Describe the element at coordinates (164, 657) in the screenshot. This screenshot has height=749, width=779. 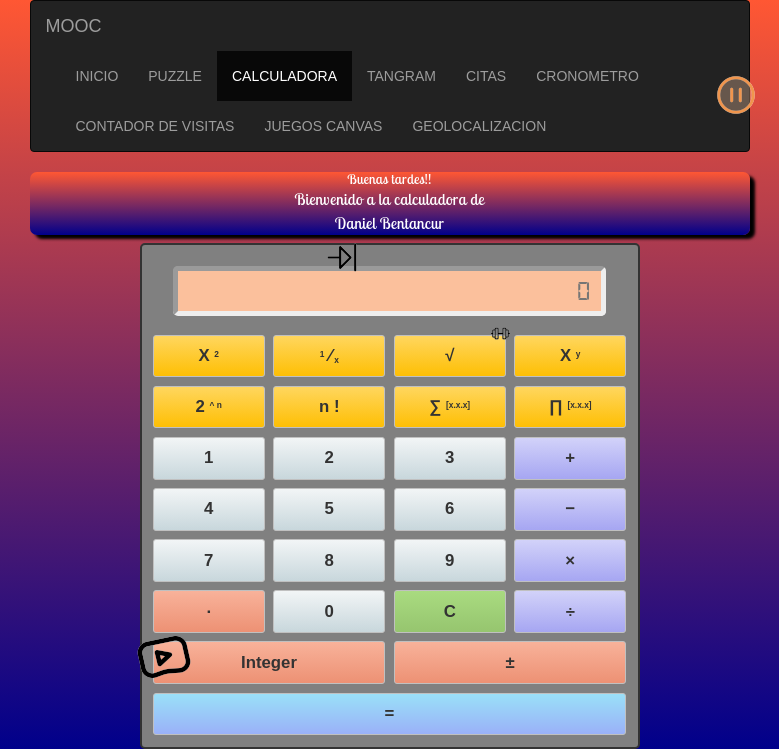
I see `open YouTube Kids app` at that location.